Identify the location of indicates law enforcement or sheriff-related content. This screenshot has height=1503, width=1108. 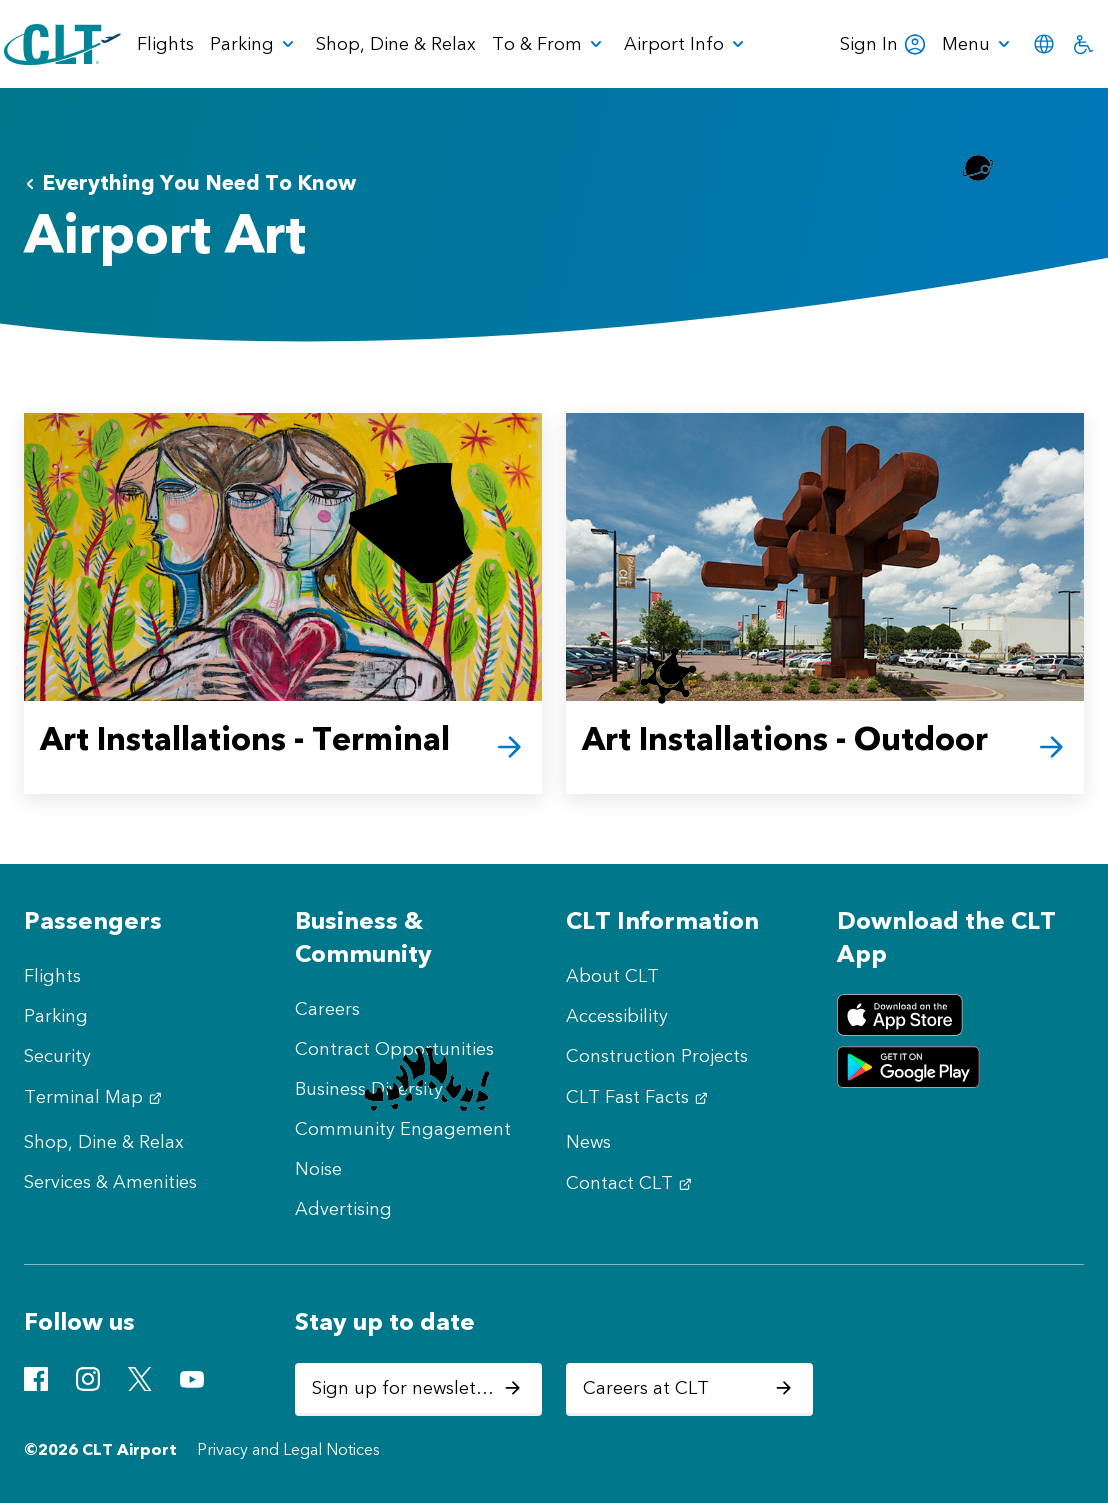
(668, 675).